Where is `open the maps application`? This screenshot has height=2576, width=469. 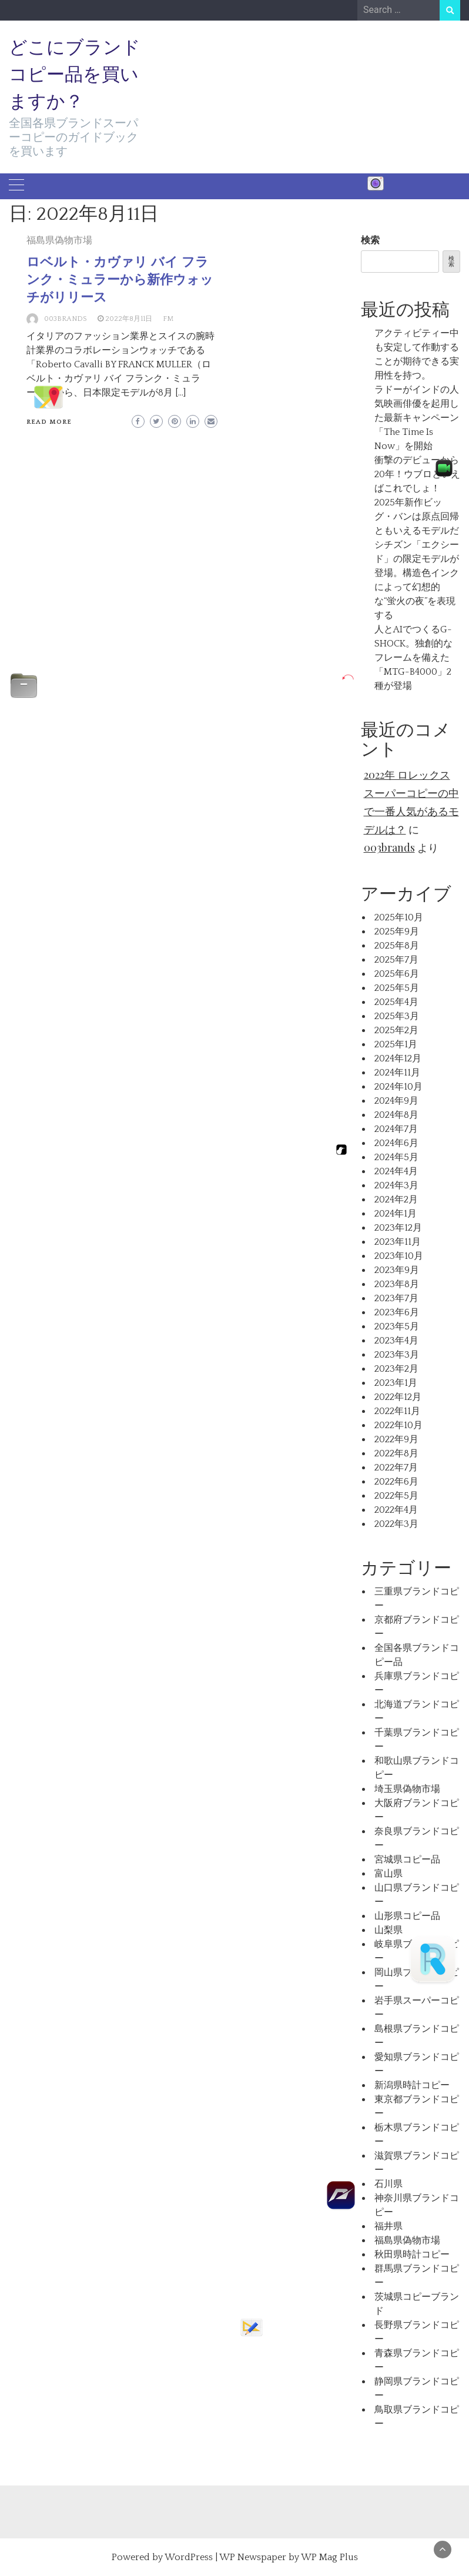
open the maps application is located at coordinates (48, 397).